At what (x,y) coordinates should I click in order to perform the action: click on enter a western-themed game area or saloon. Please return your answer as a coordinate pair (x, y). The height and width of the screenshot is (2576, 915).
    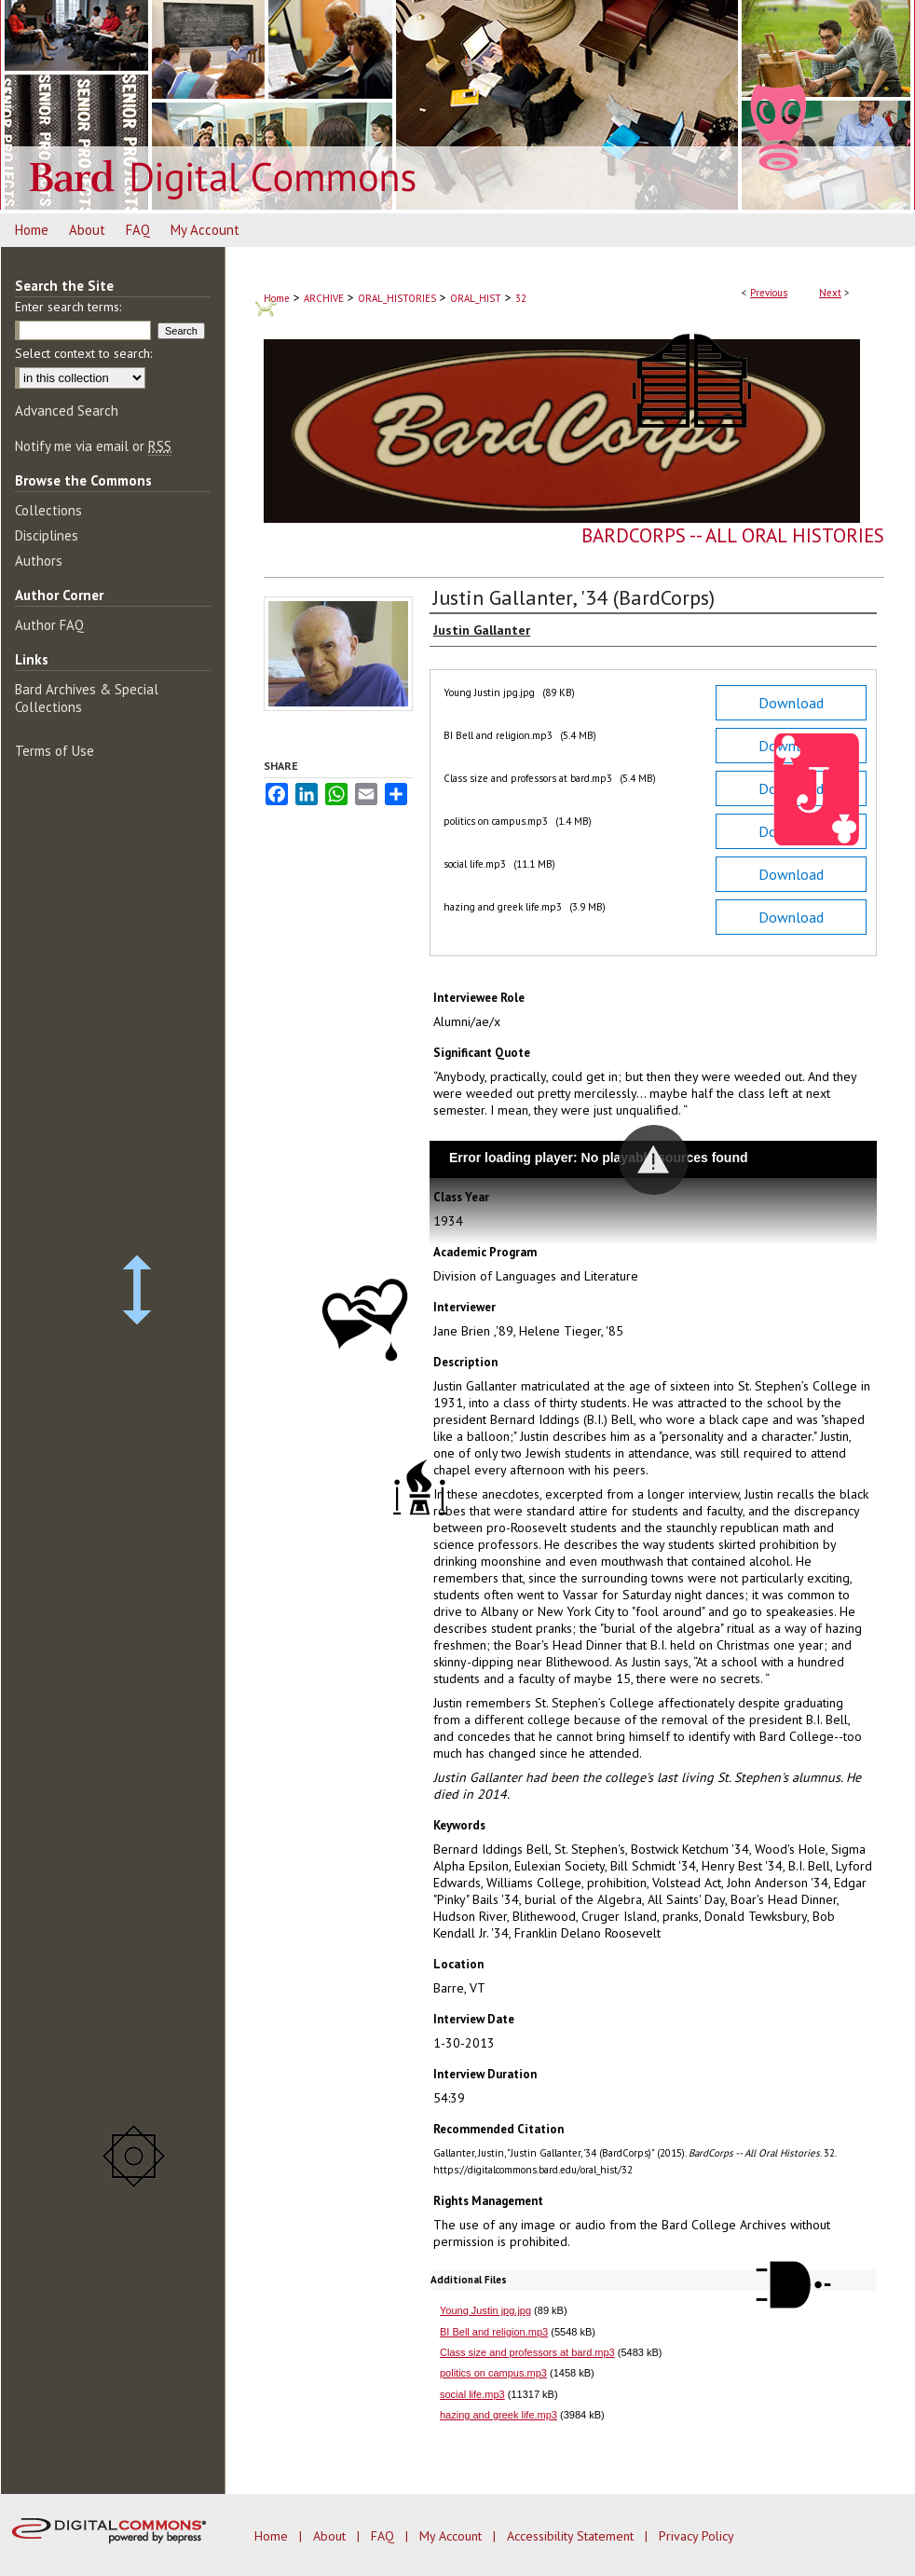
    Looking at the image, I should click on (691, 380).